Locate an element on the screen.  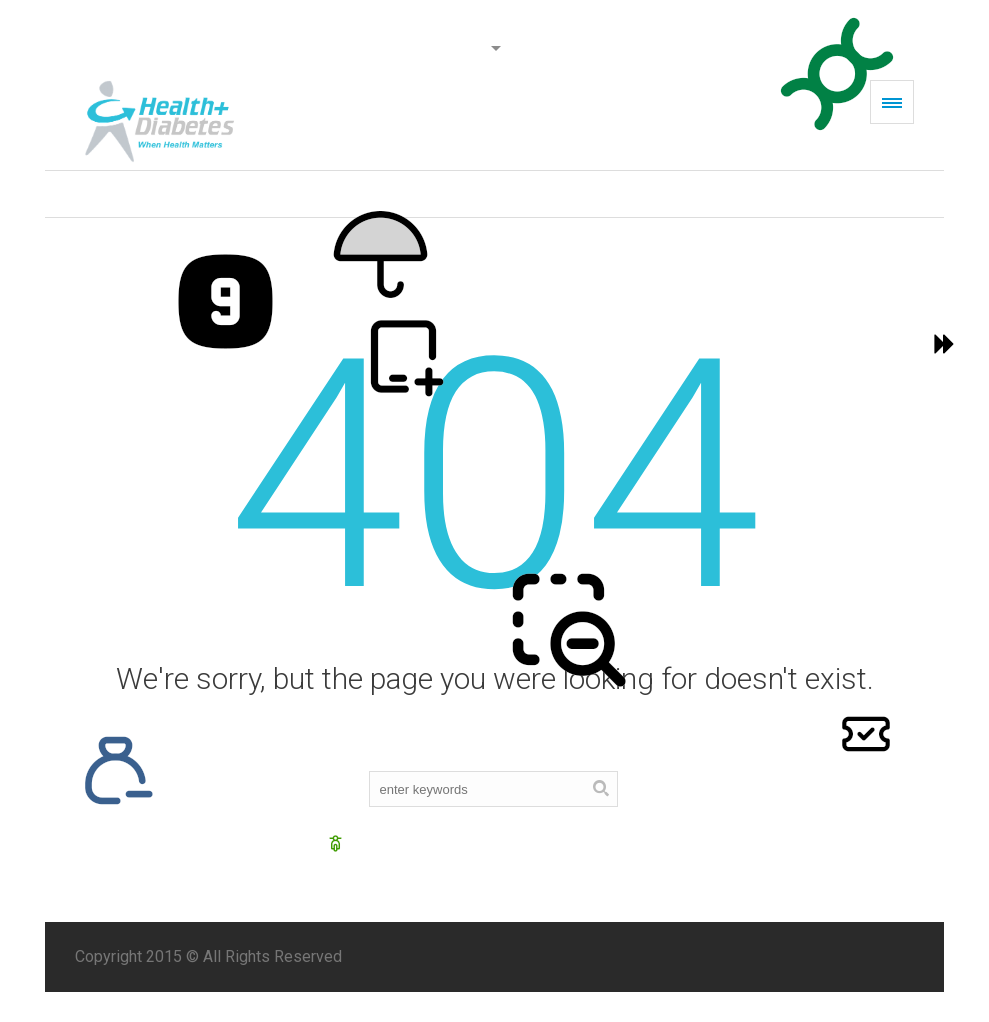
skip forward or fast forward is located at coordinates (943, 344).